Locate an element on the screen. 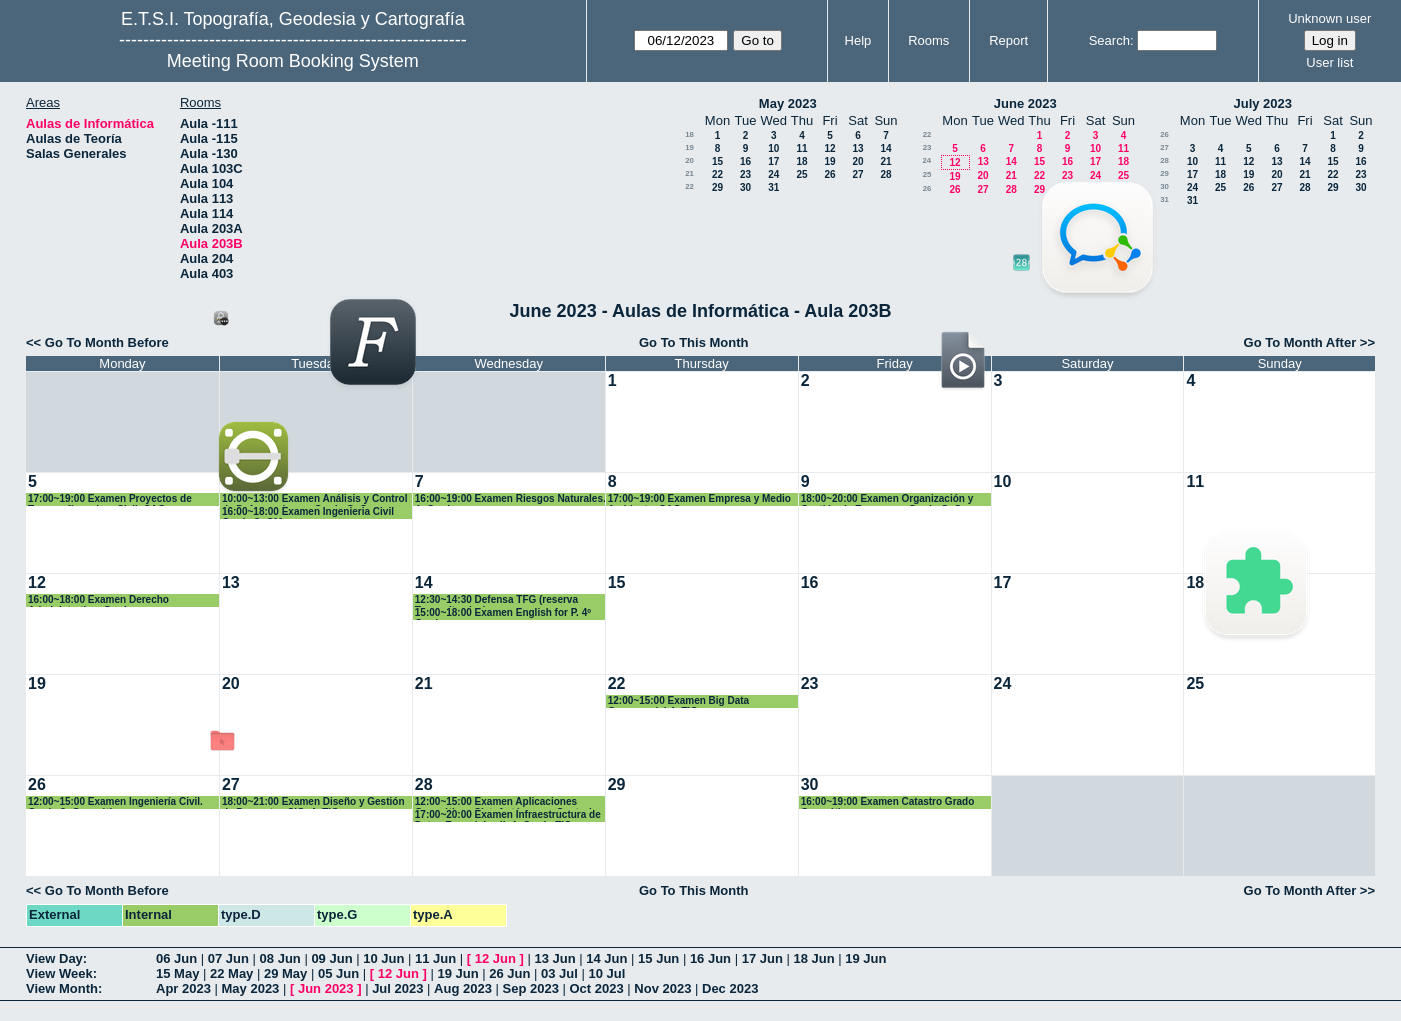 The width and height of the screenshot is (1401, 1021). open font management app is located at coordinates (373, 342).